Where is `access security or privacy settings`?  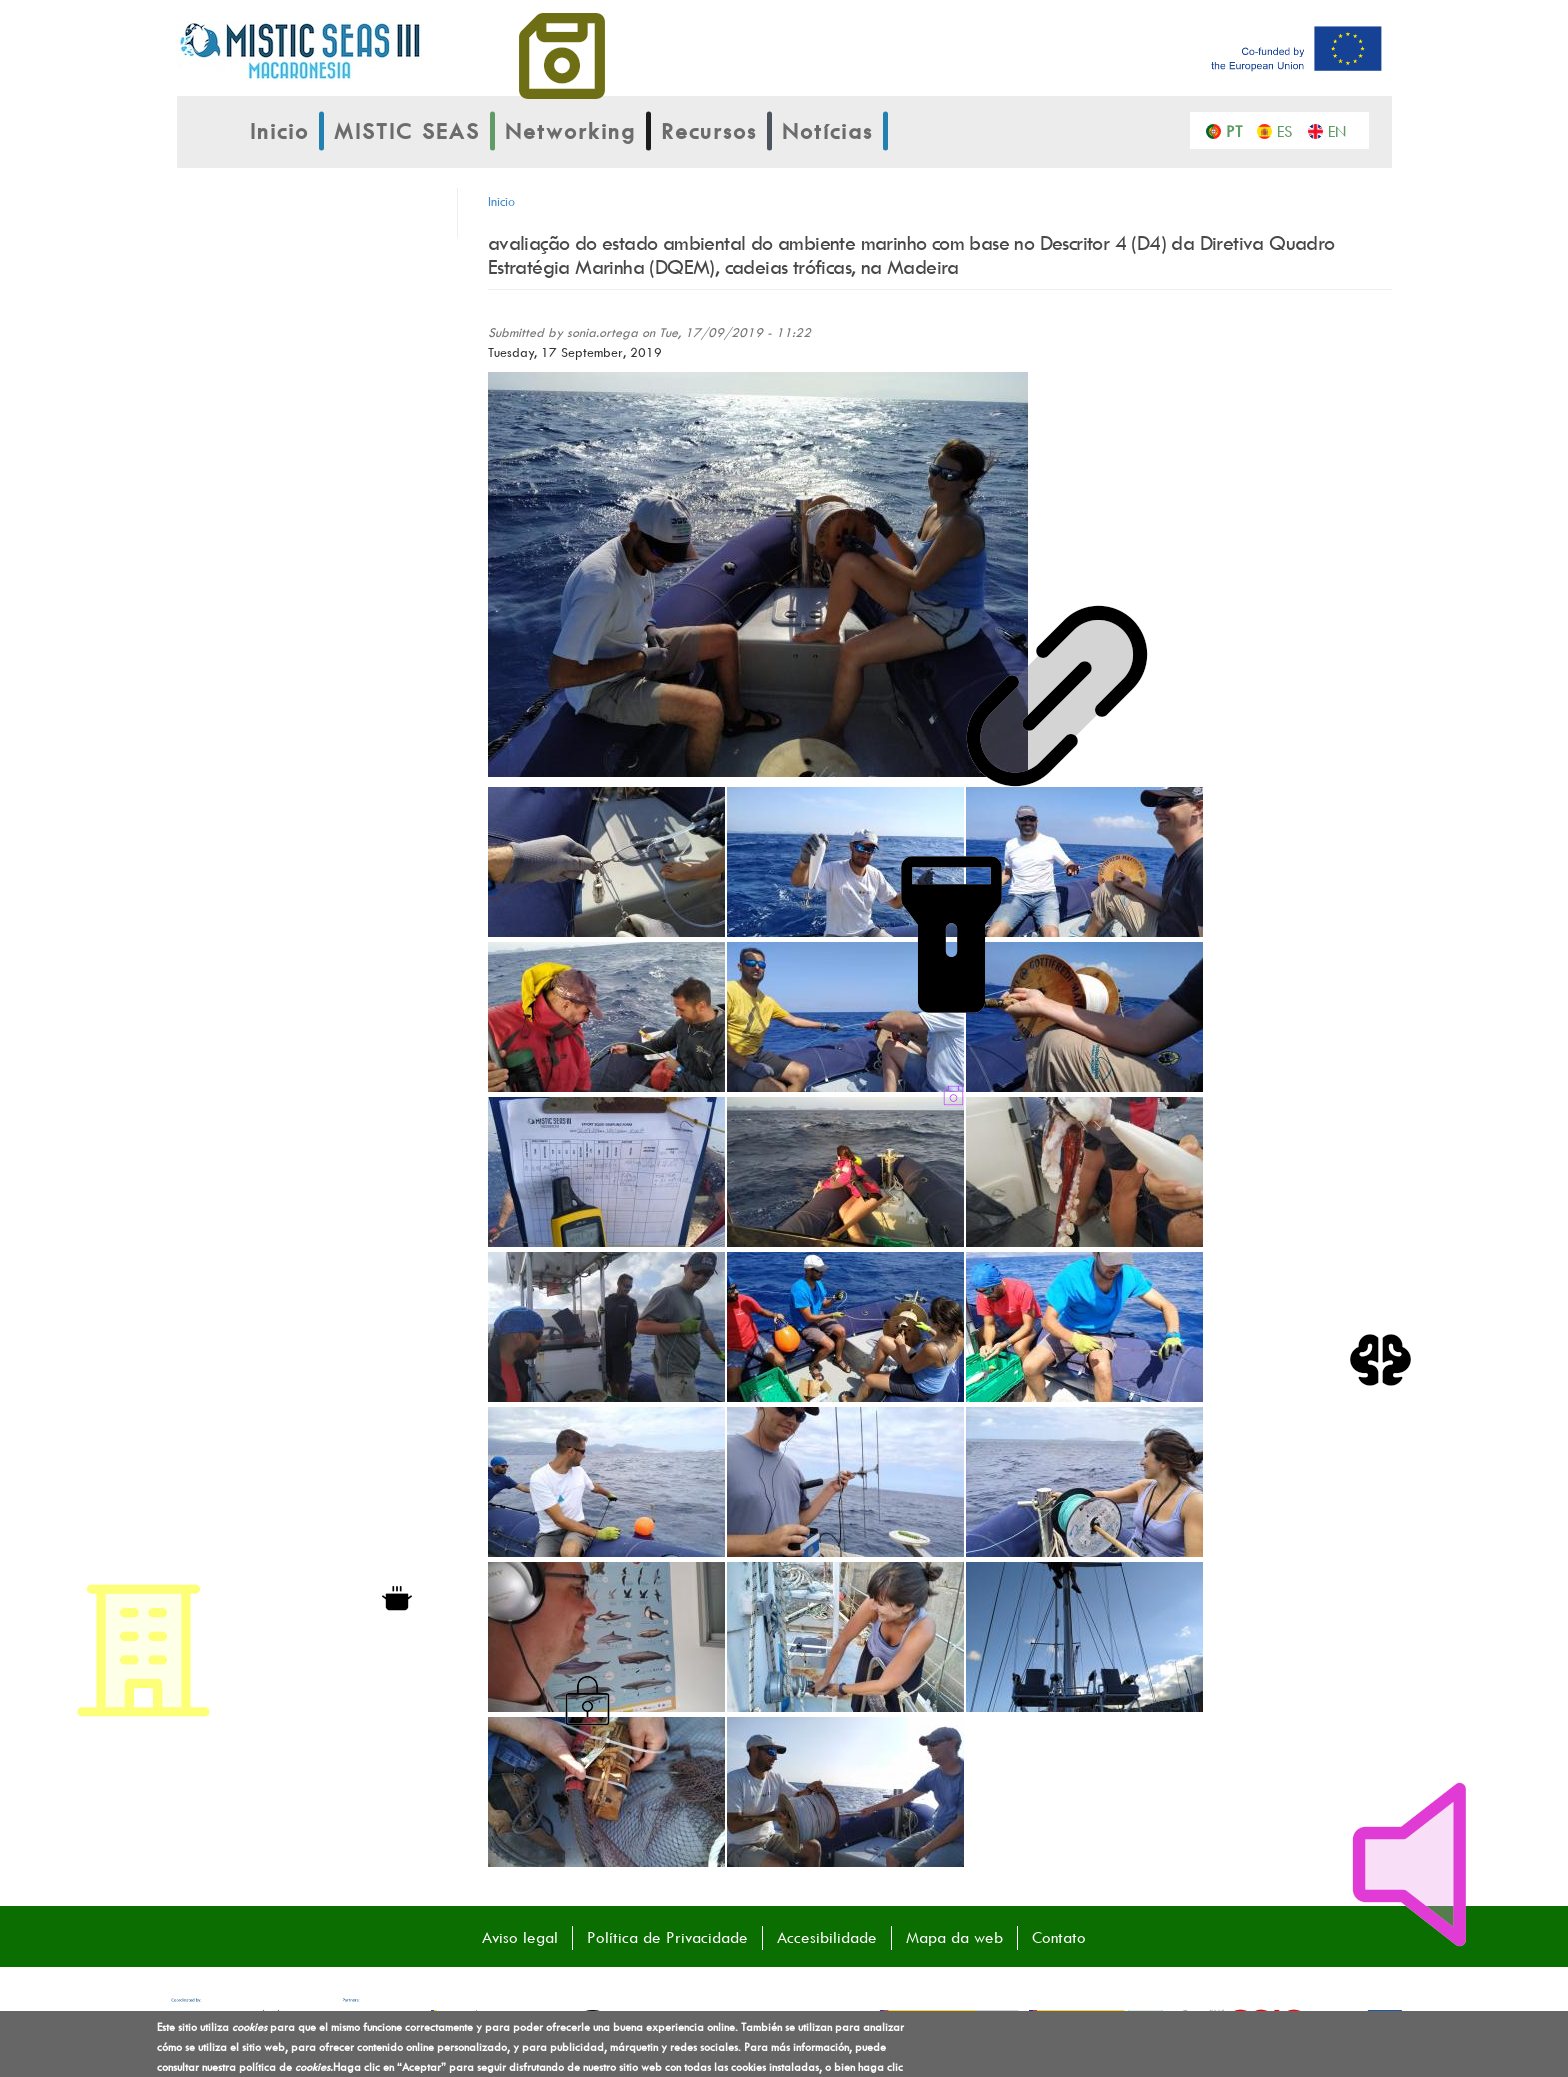
access security or privacy settings is located at coordinates (587, 1703).